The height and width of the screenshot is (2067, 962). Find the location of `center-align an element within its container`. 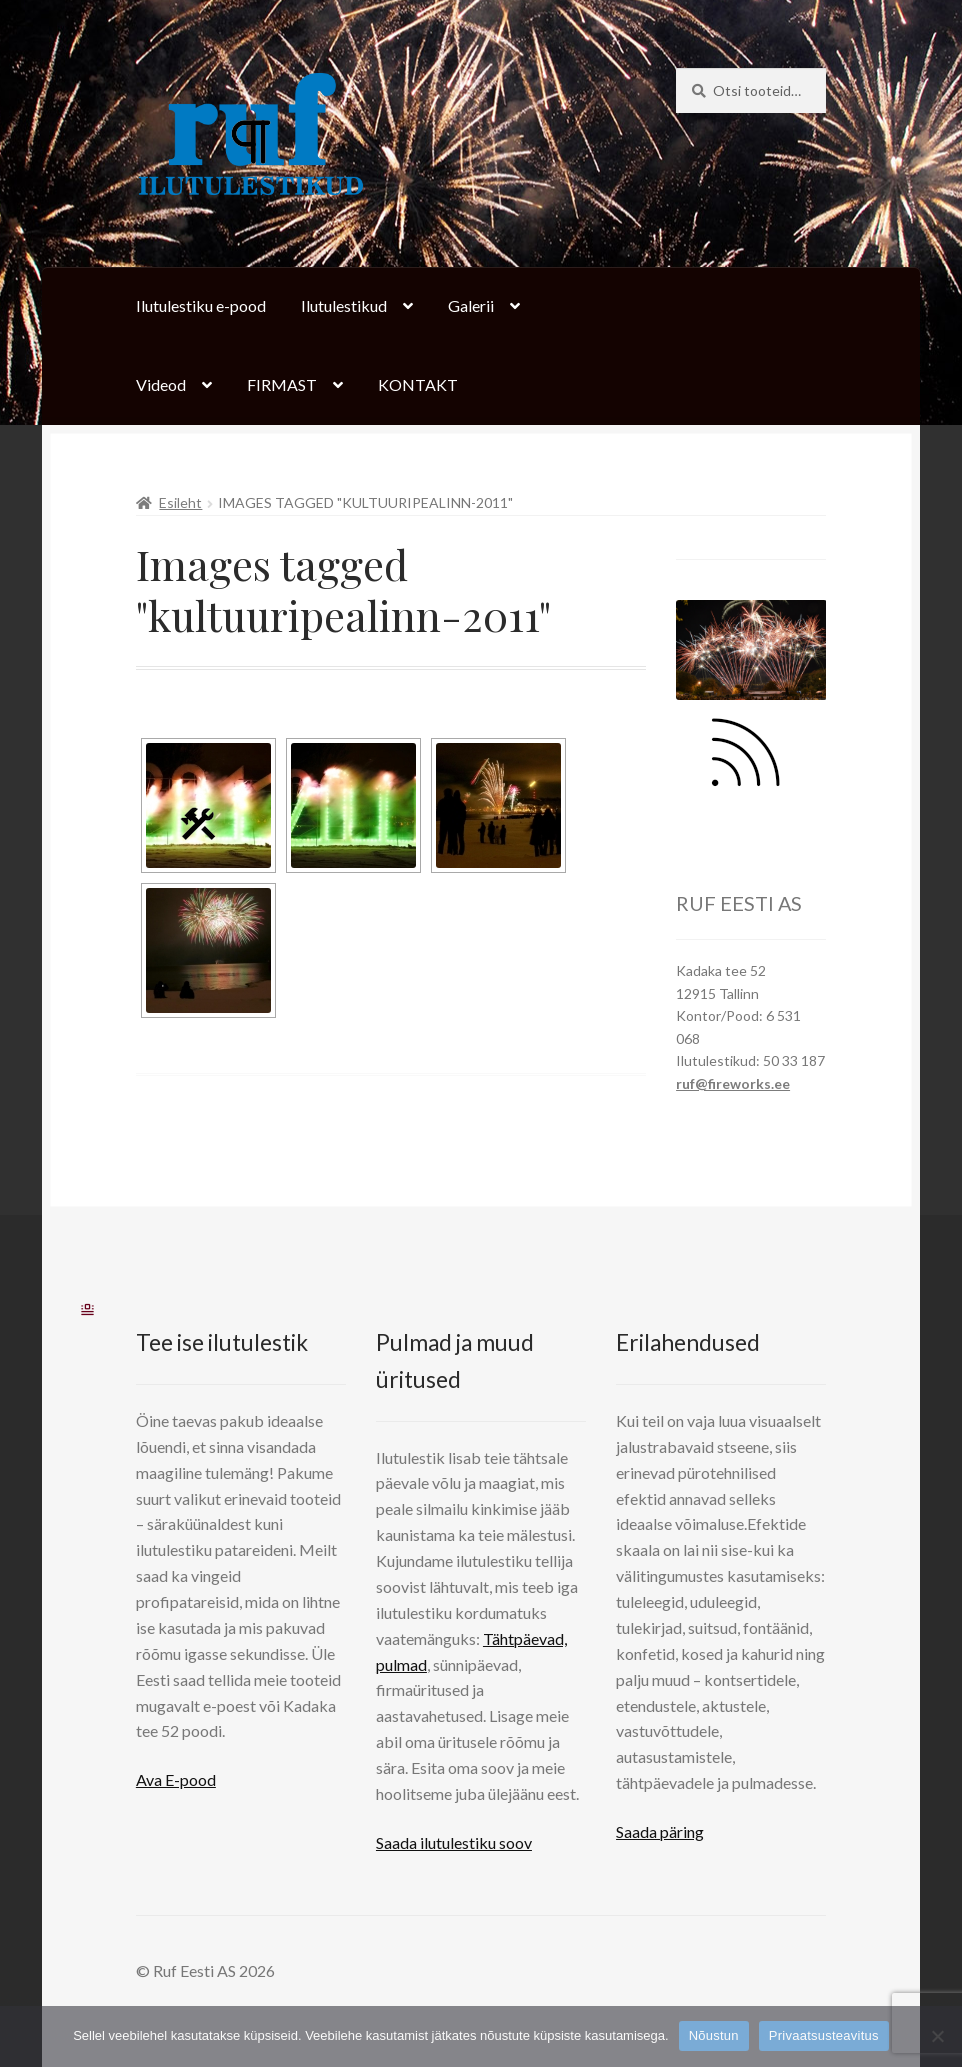

center-align an element within its container is located at coordinates (87, 1309).